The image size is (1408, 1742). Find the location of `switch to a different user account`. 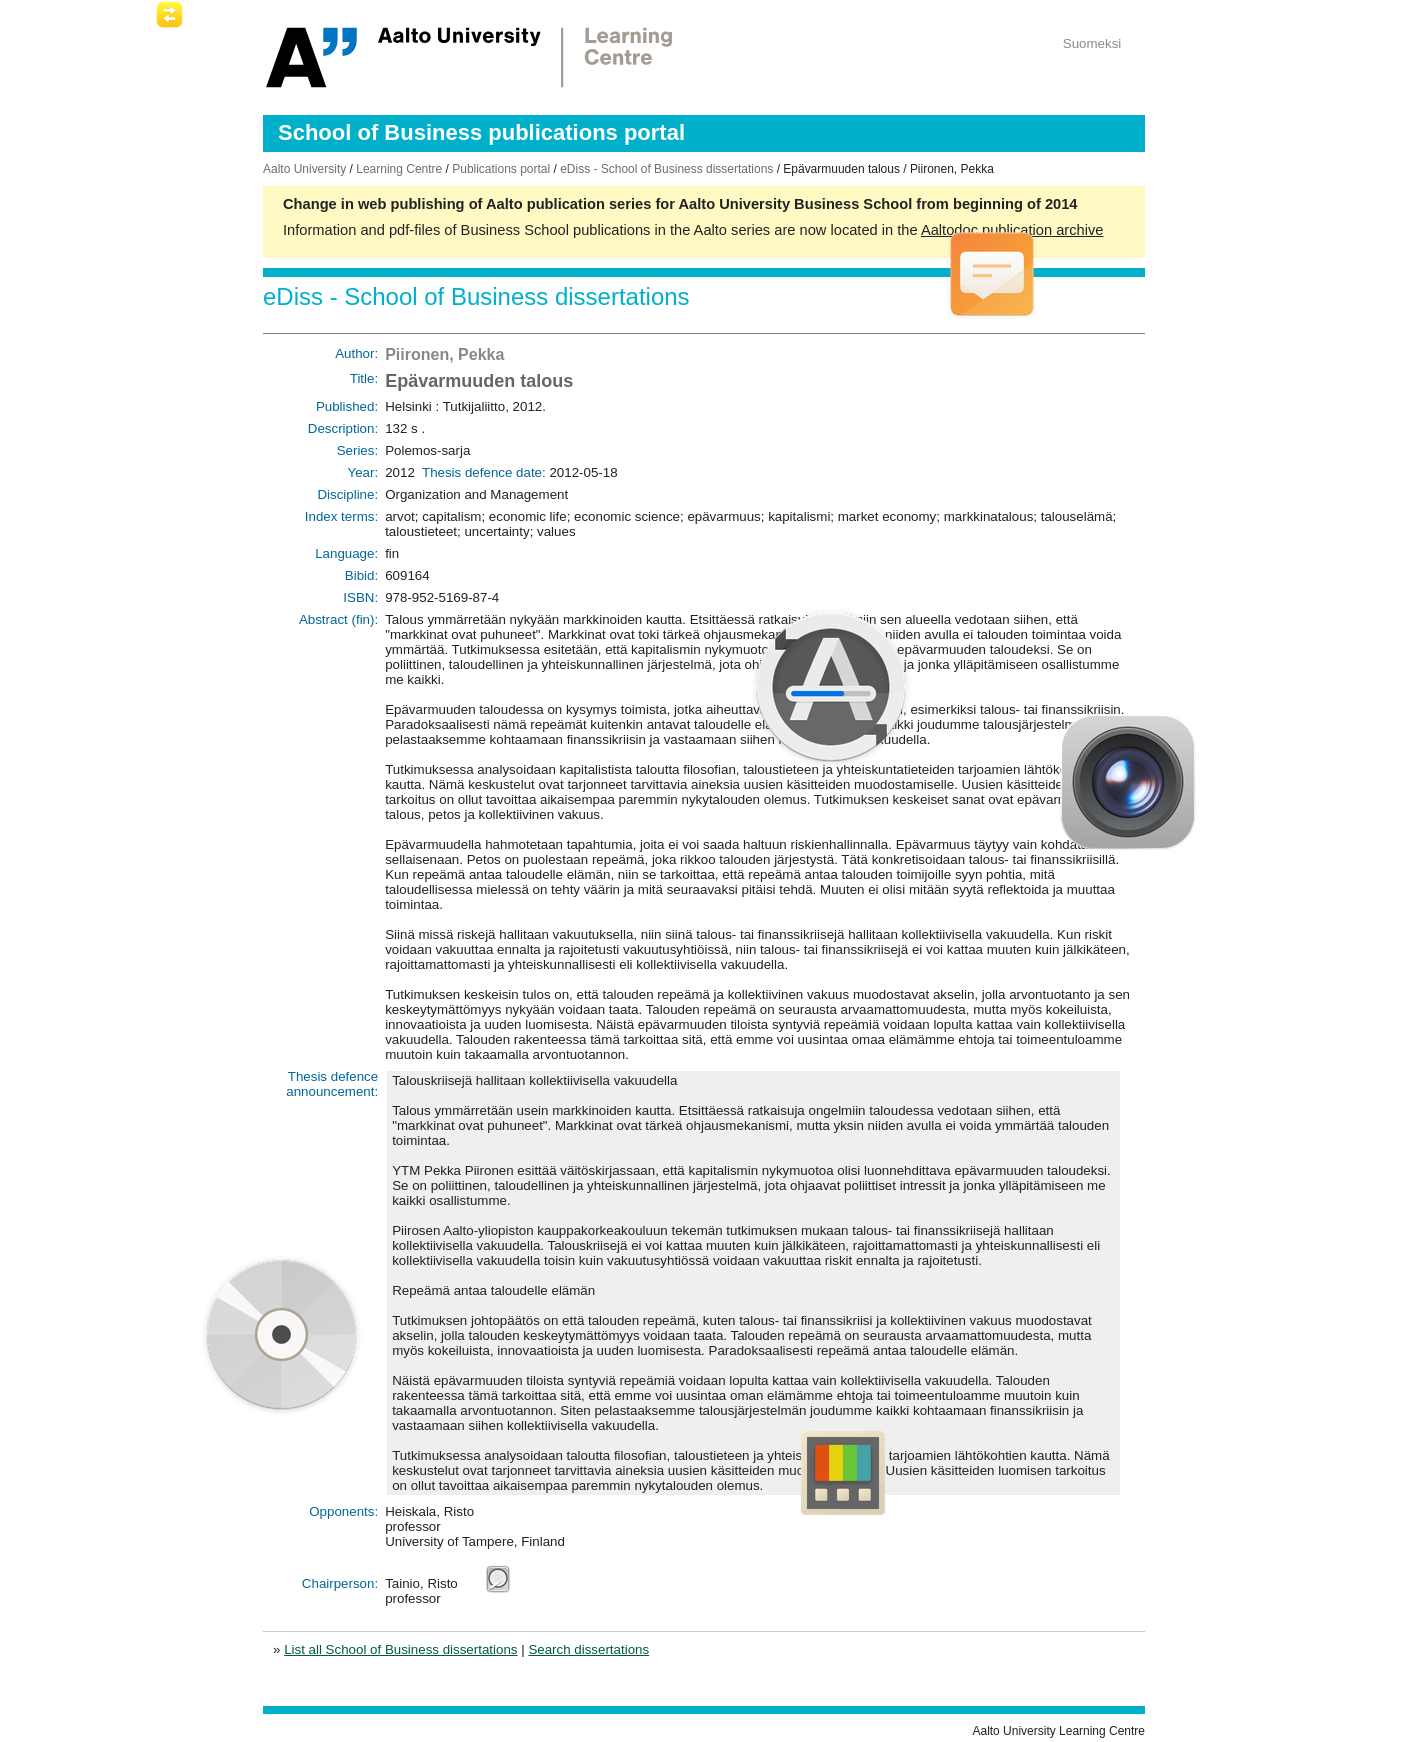

switch to a different user account is located at coordinates (169, 14).